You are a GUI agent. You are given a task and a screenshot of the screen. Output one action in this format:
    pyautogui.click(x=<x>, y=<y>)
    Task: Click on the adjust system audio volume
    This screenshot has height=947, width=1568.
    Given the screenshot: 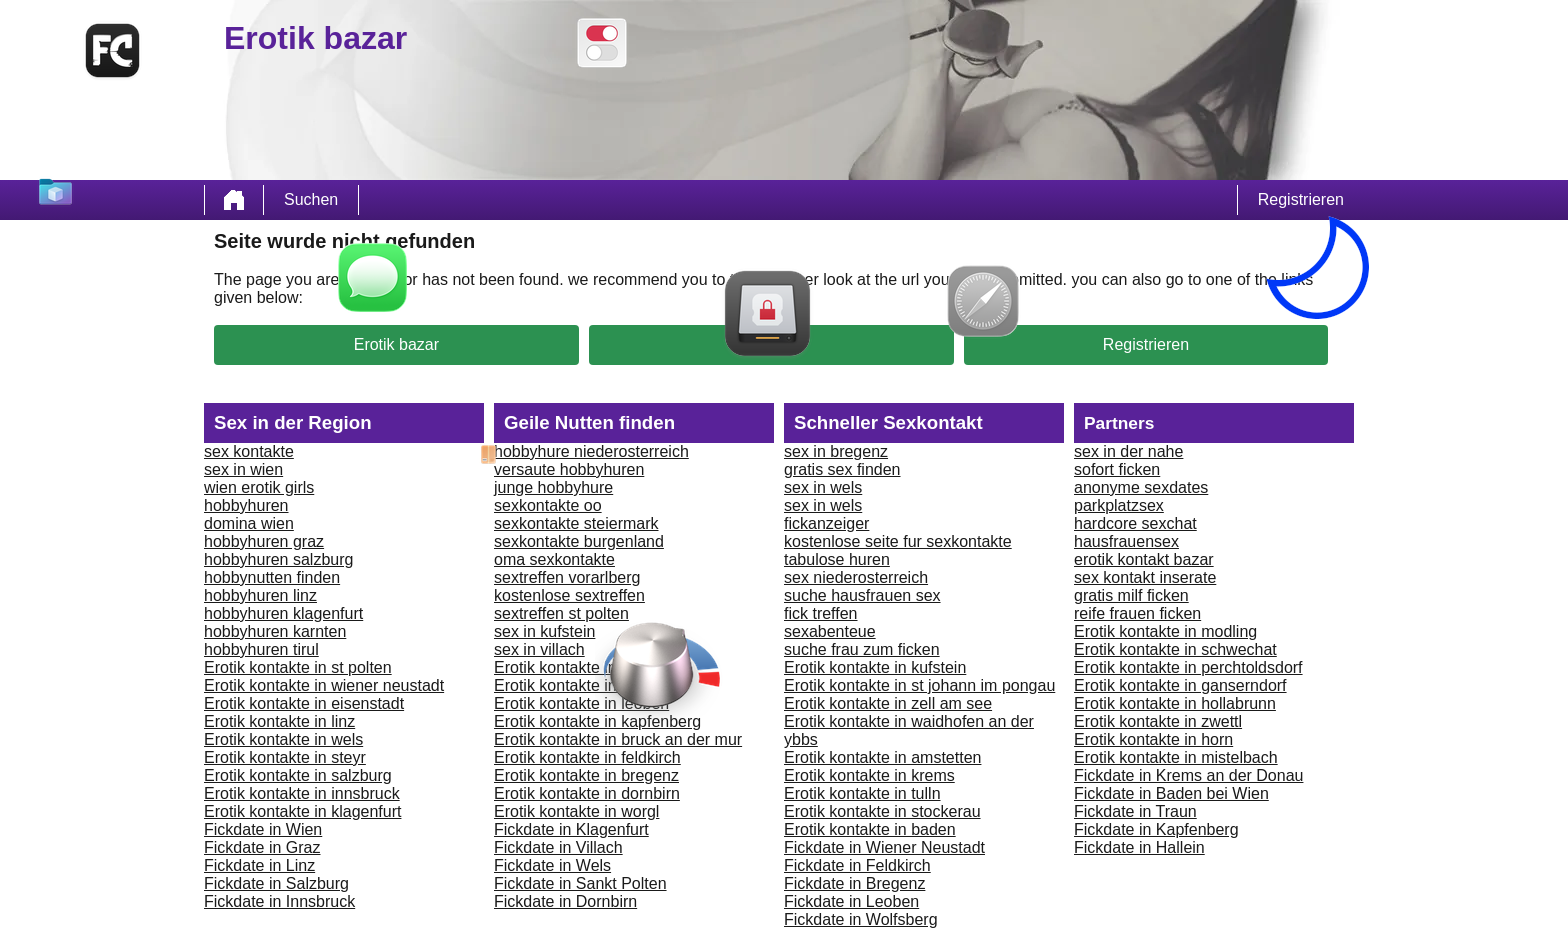 What is the action you would take?
    pyautogui.click(x=660, y=666)
    